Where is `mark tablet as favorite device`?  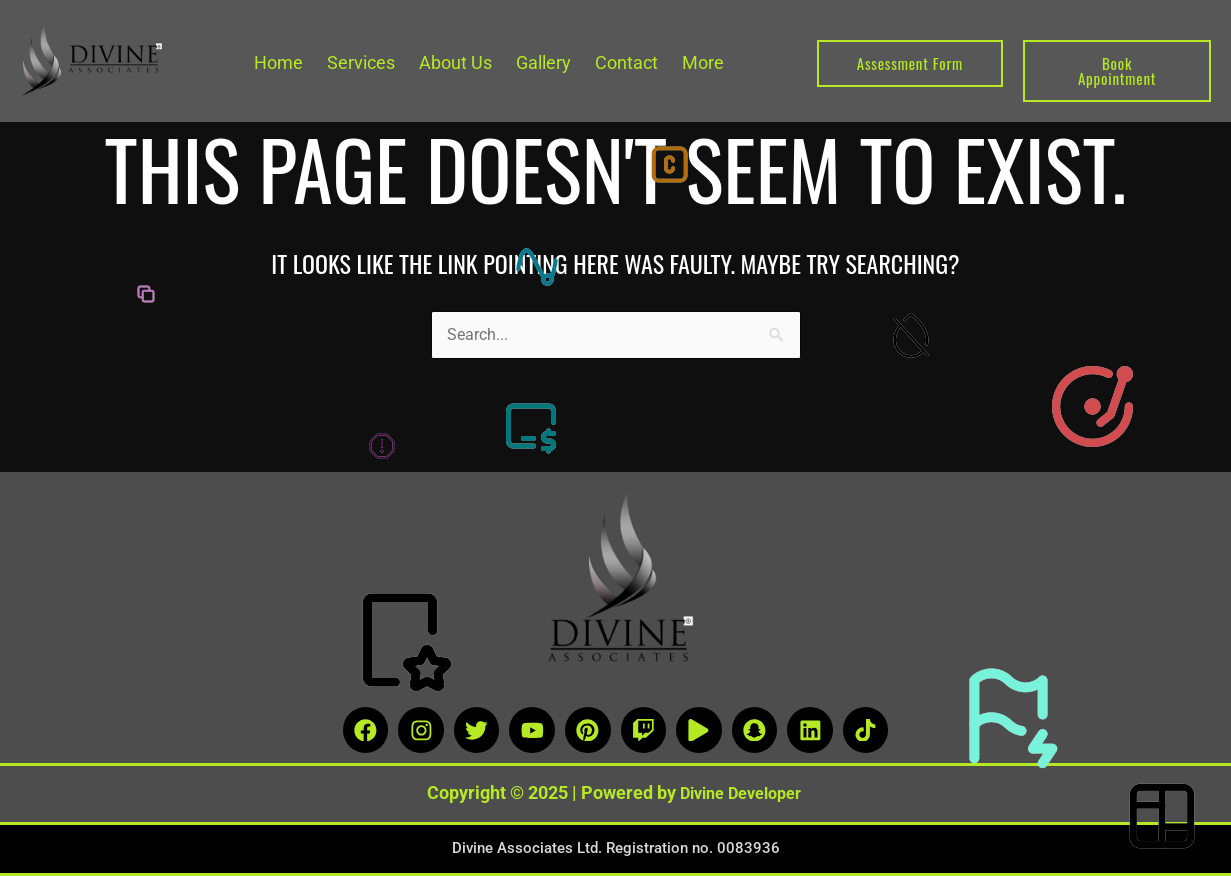 mark tablet as favorite device is located at coordinates (400, 640).